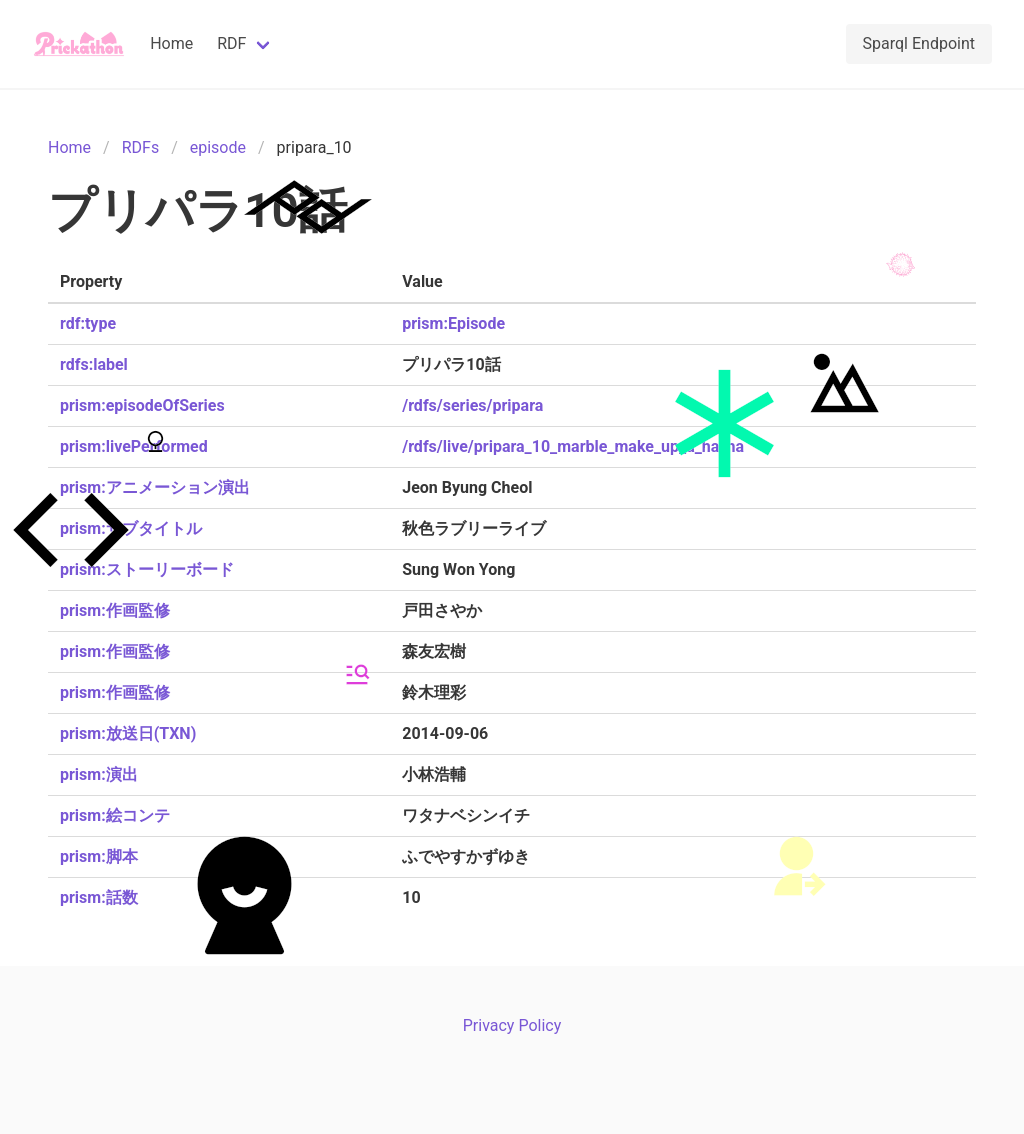 The image size is (1024, 1134). What do you see at coordinates (244, 895) in the screenshot?
I see `view user profile` at bounding box center [244, 895].